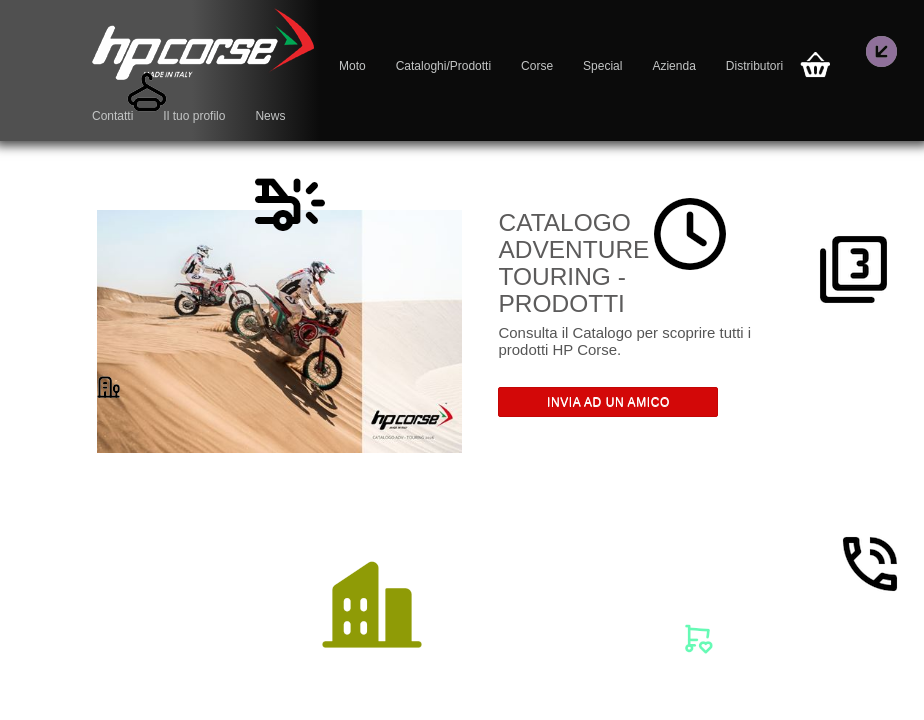  What do you see at coordinates (690, 234) in the screenshot?
I see `view time or check the clock` at bounding box center [690, 234].